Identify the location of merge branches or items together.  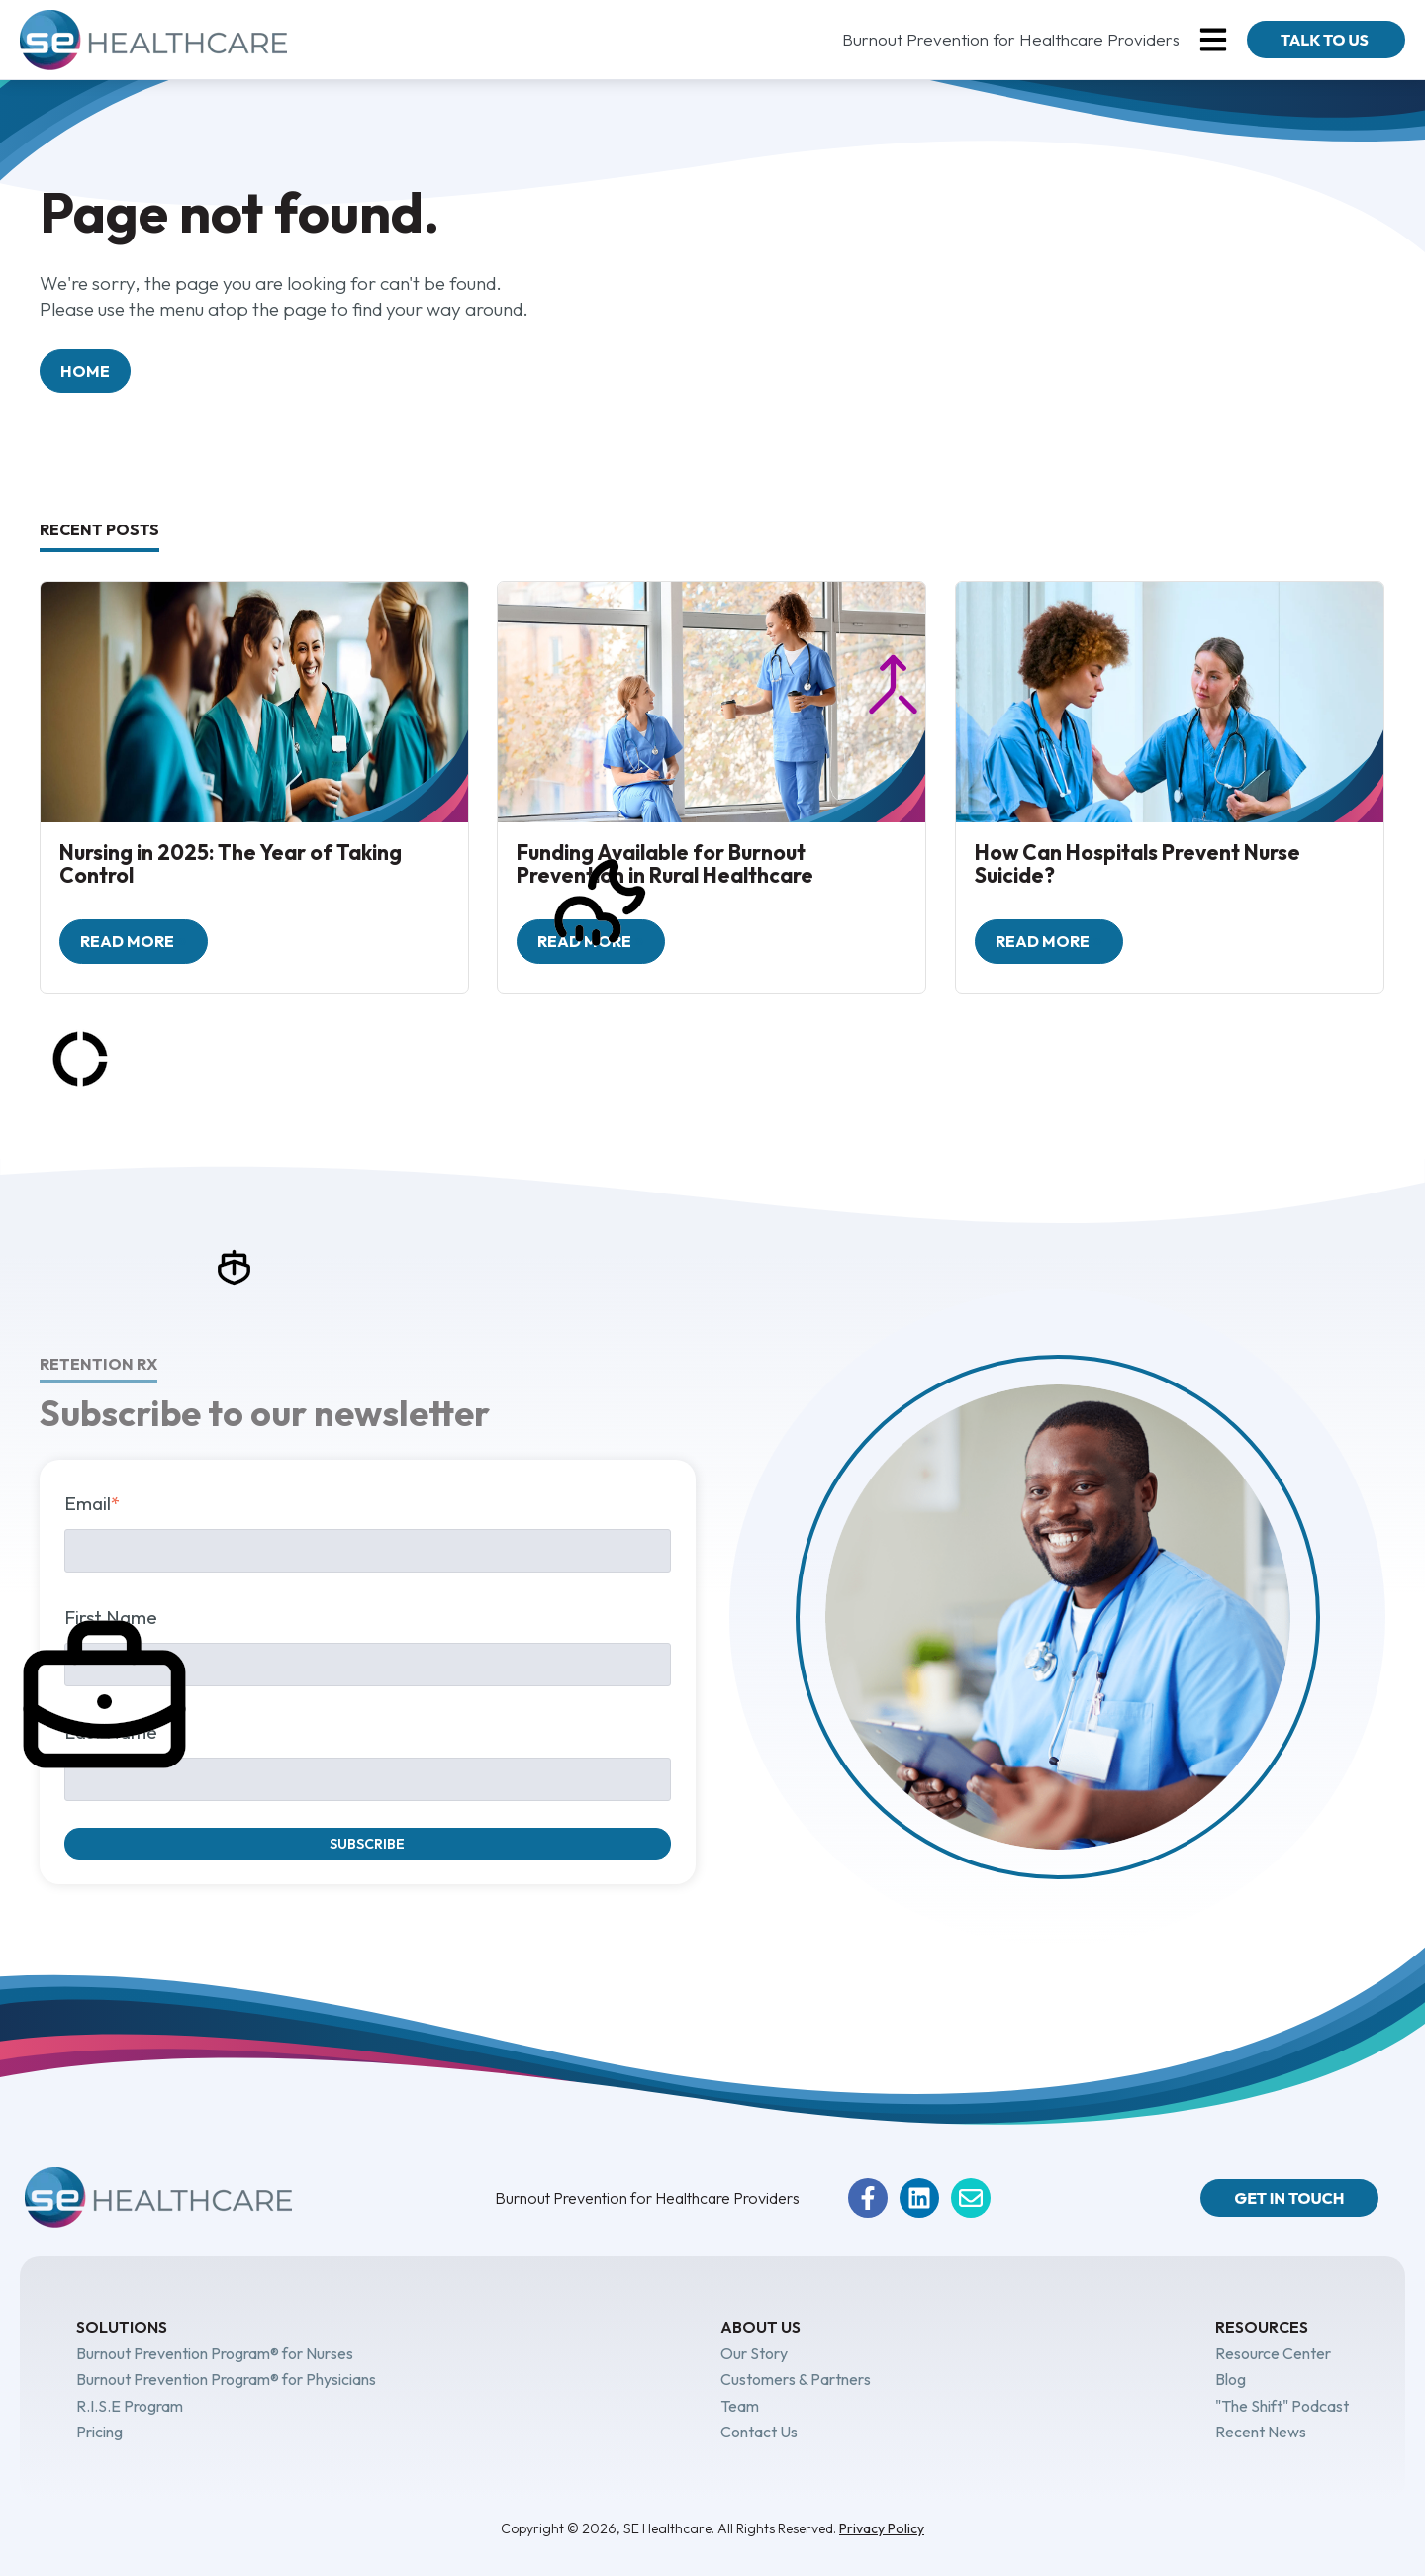
(893, 684).